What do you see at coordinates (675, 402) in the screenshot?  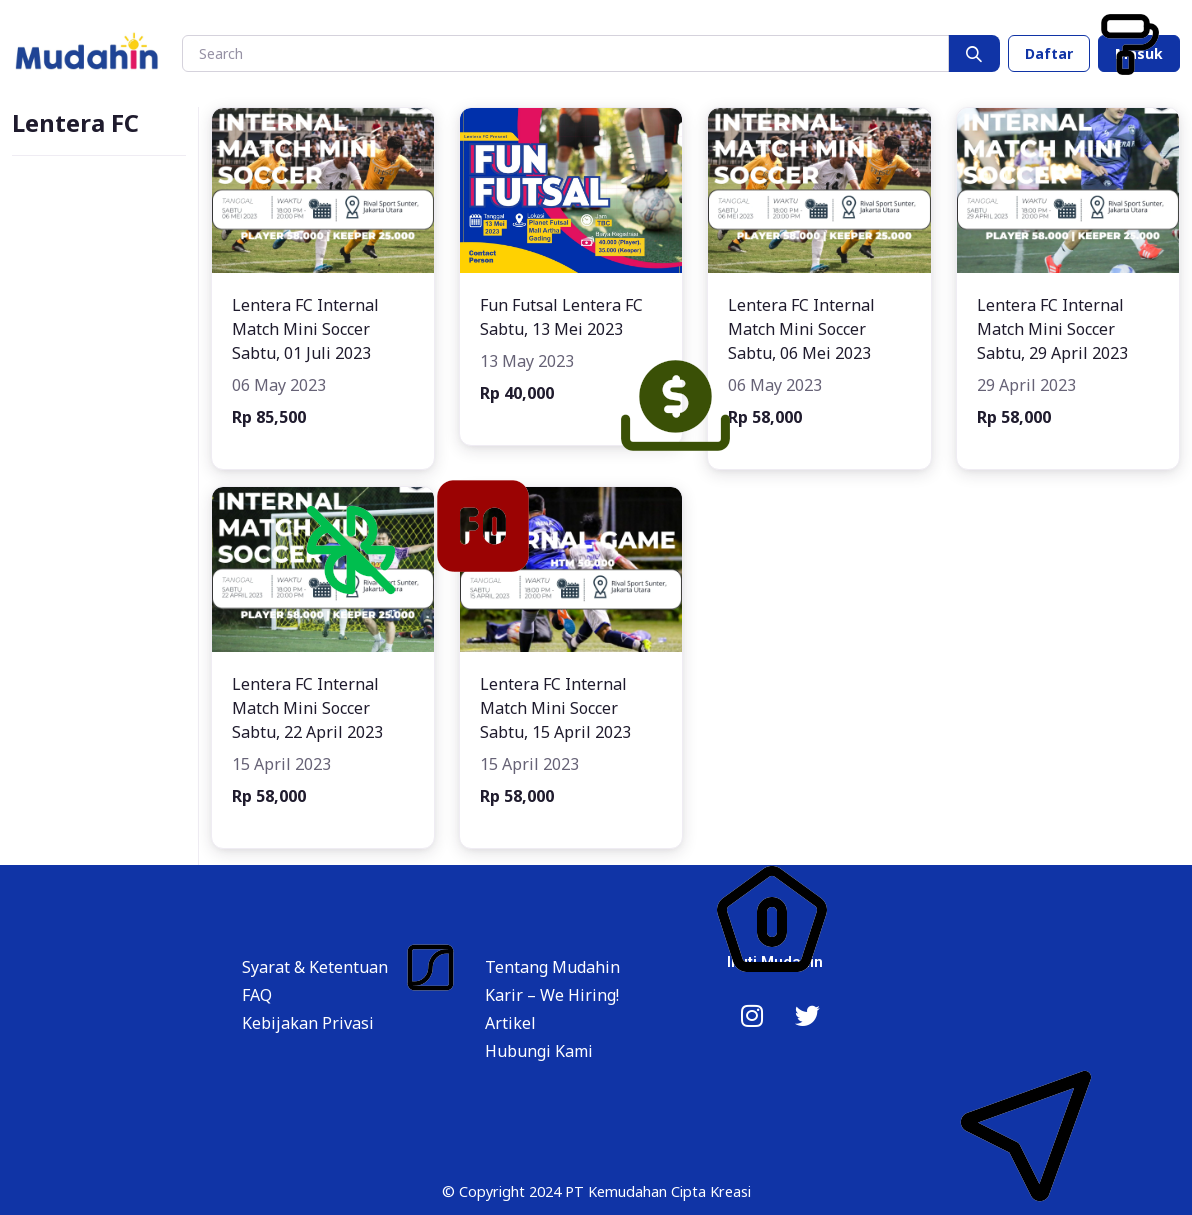 I see `make a donation` at bounding box center [675, 402].